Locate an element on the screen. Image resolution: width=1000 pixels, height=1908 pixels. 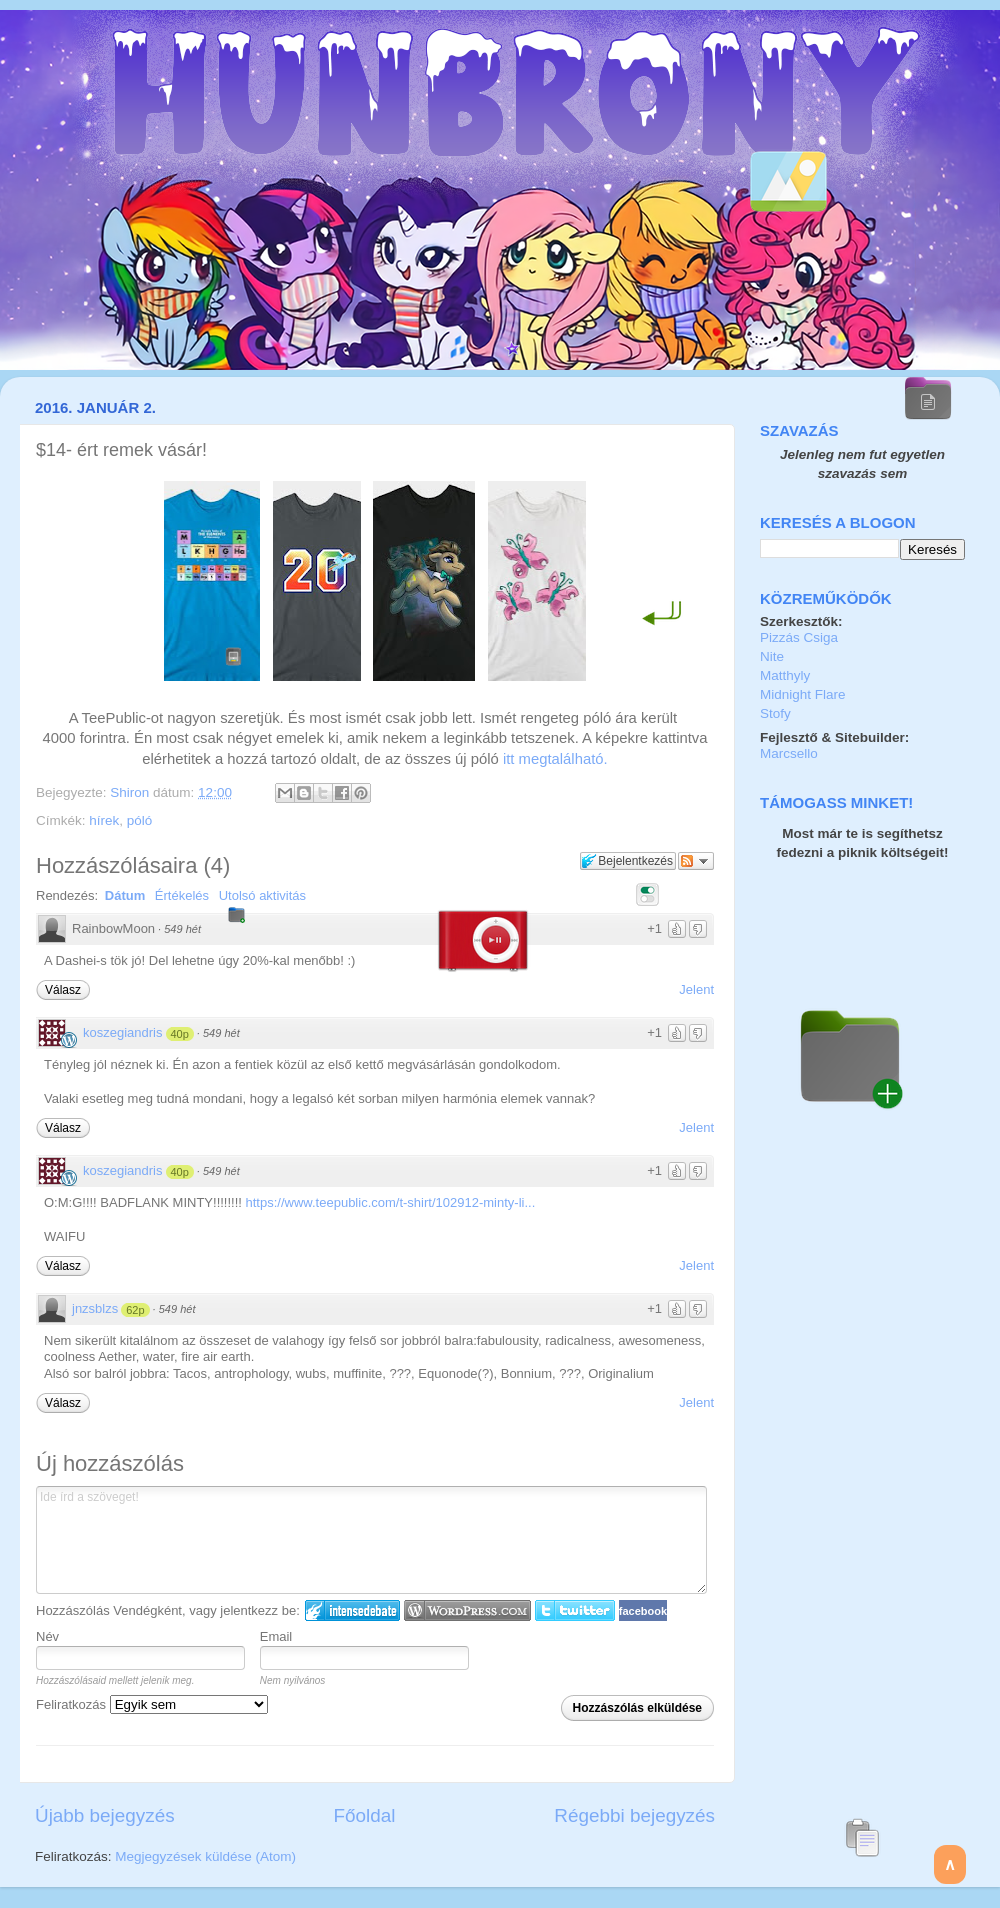
open your documents folder is located at coordinates (928, 398).